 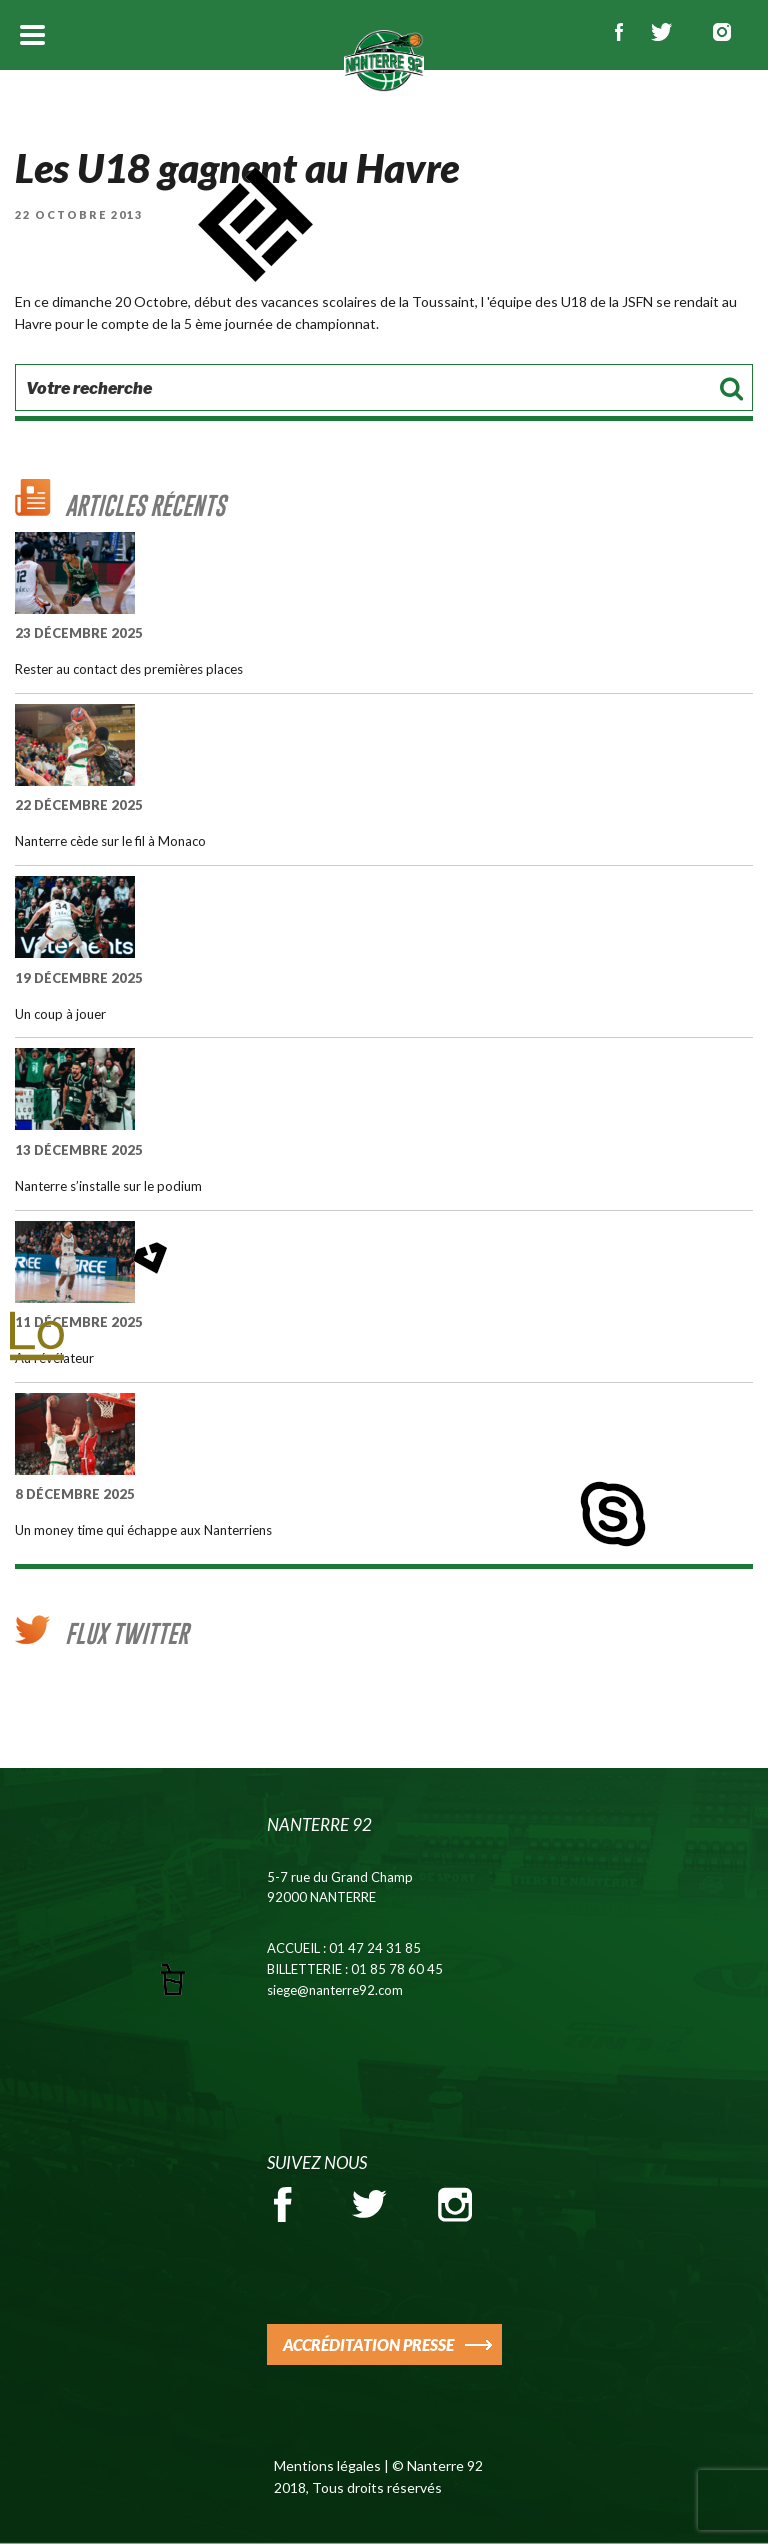 What do you see at coordinates (255, 224) in the screenshot?
I see `litiengine game engine logo` at bounding box center [255, 224].